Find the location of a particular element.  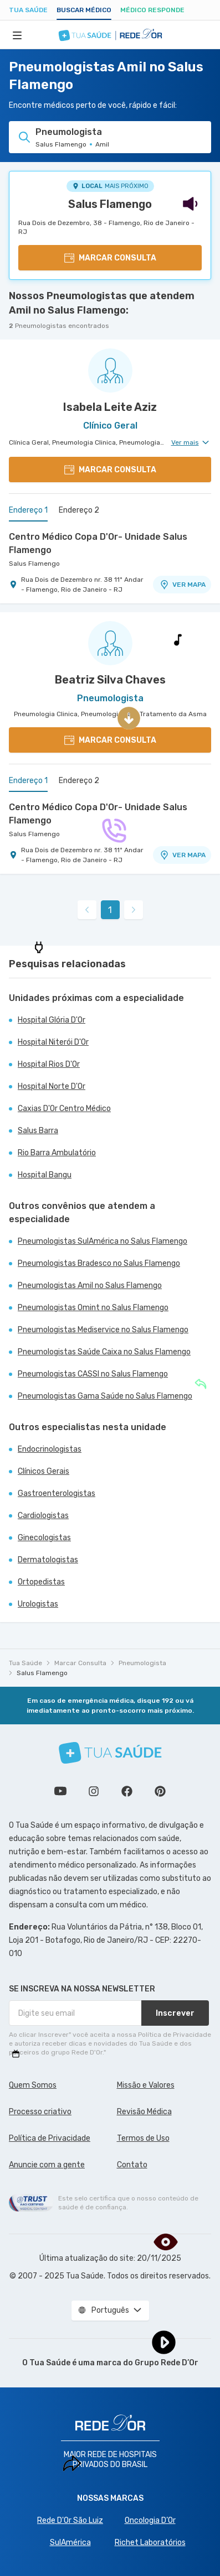

indicates device is charging or connected to power is located at coordinates (39, 947).